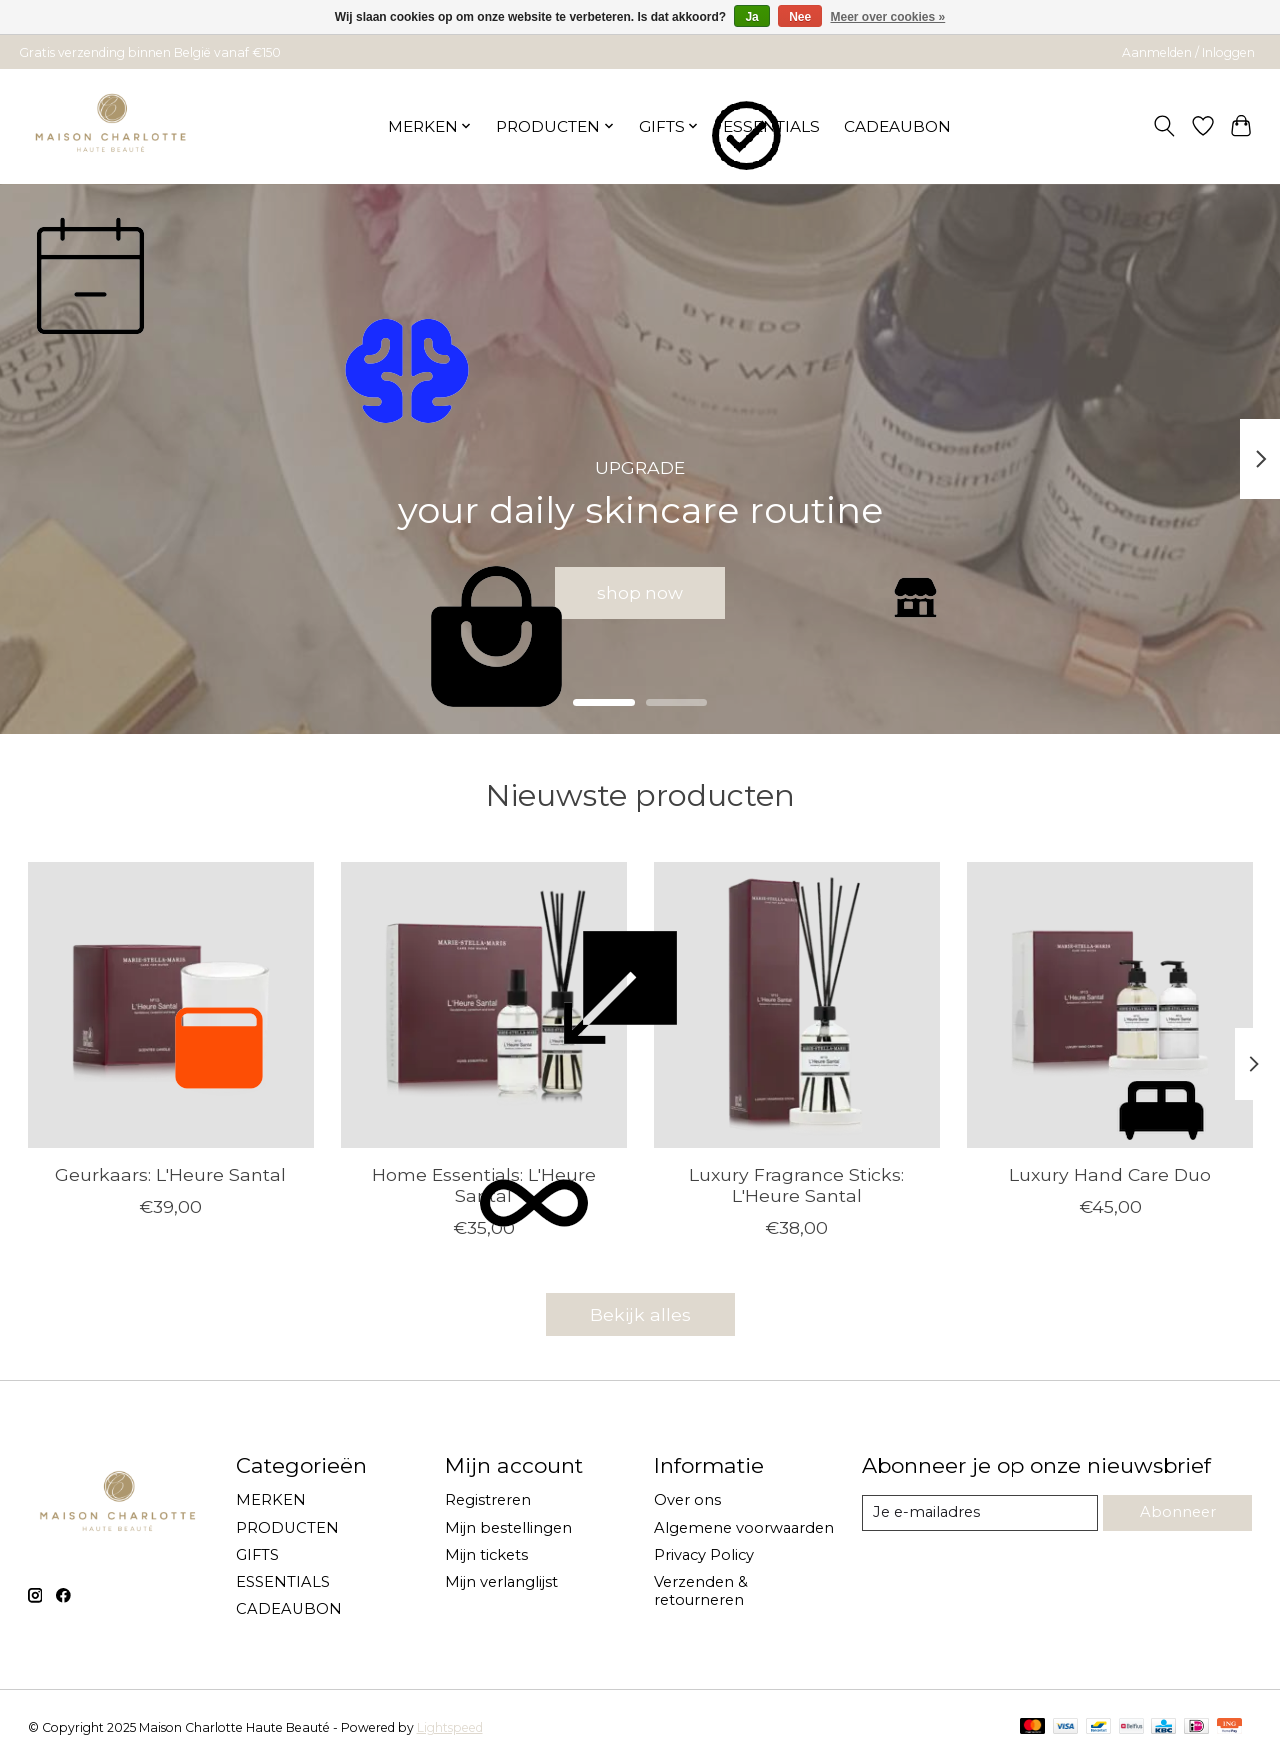 The image size is (1280, 1764). I want to click on collapse or minimize a panel, so click(620, 987).